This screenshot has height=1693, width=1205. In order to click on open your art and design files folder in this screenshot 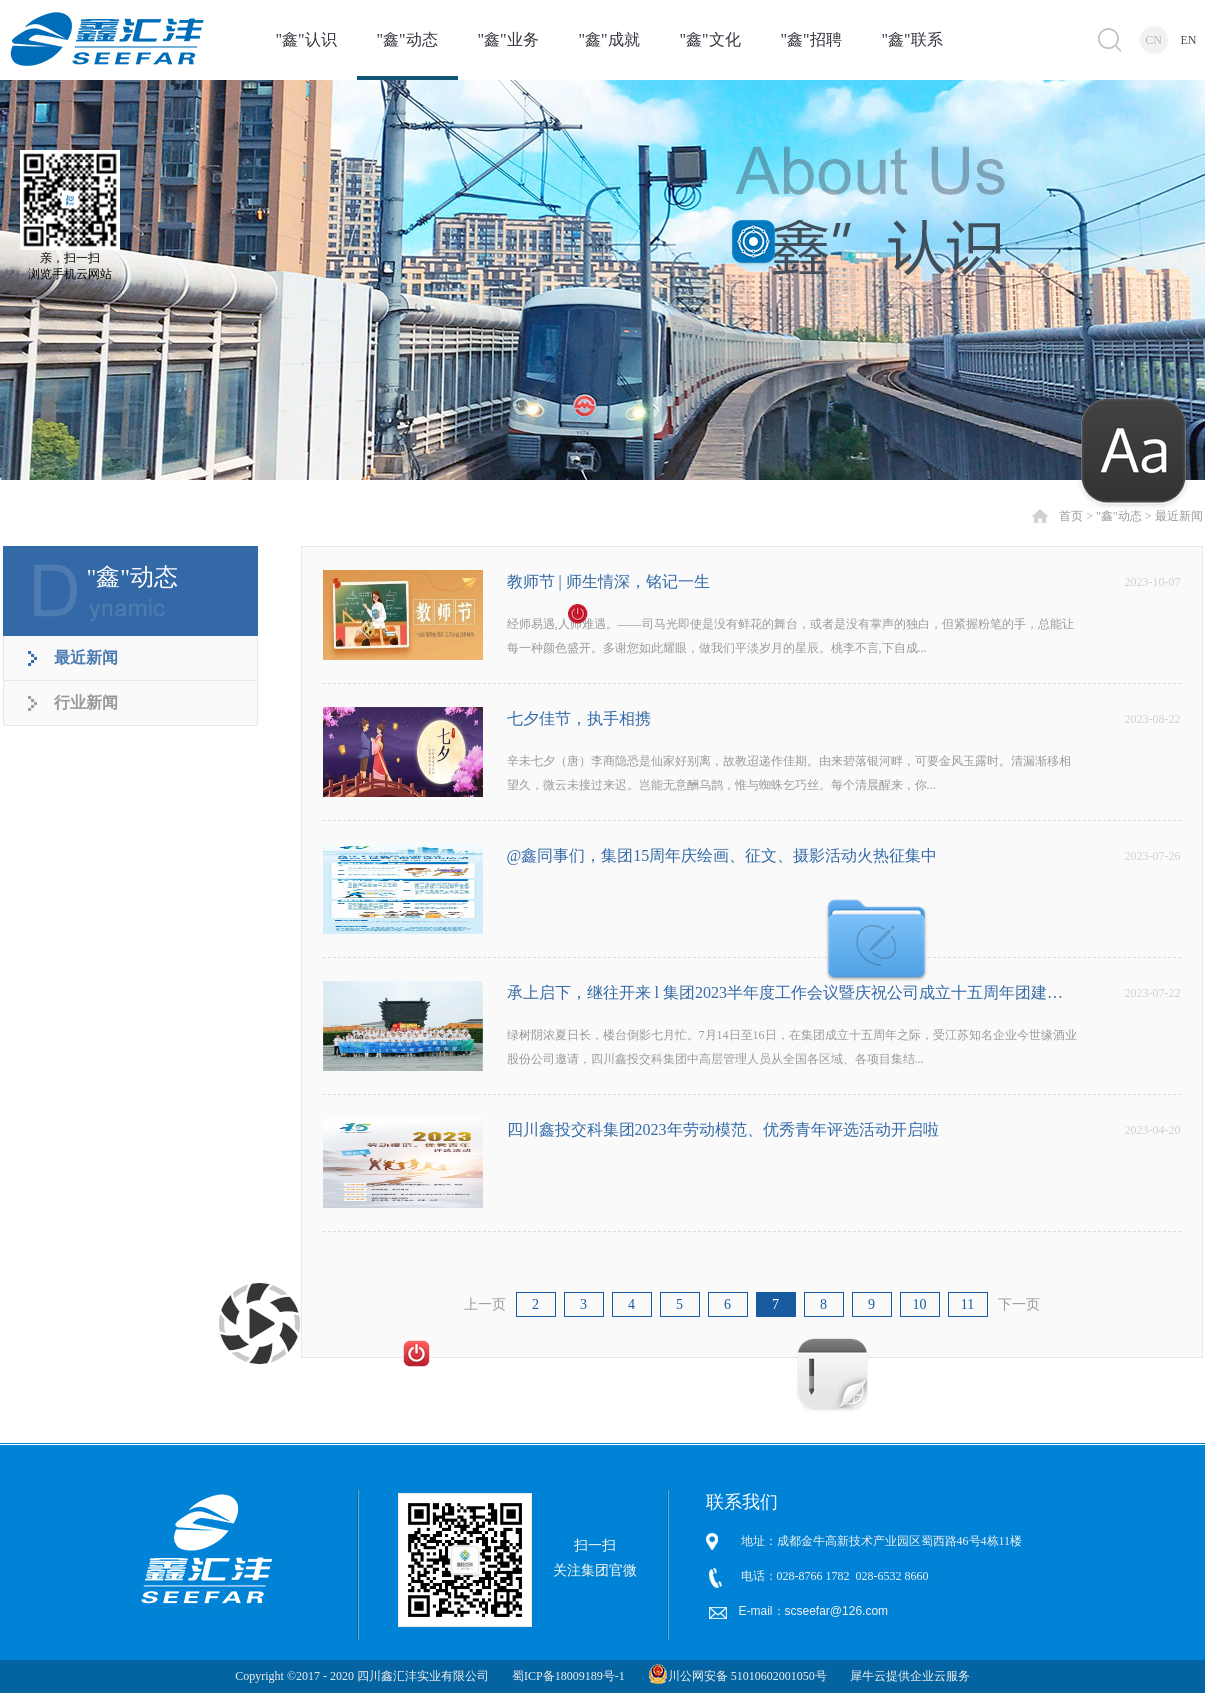, I will do `click(876, 938)`.